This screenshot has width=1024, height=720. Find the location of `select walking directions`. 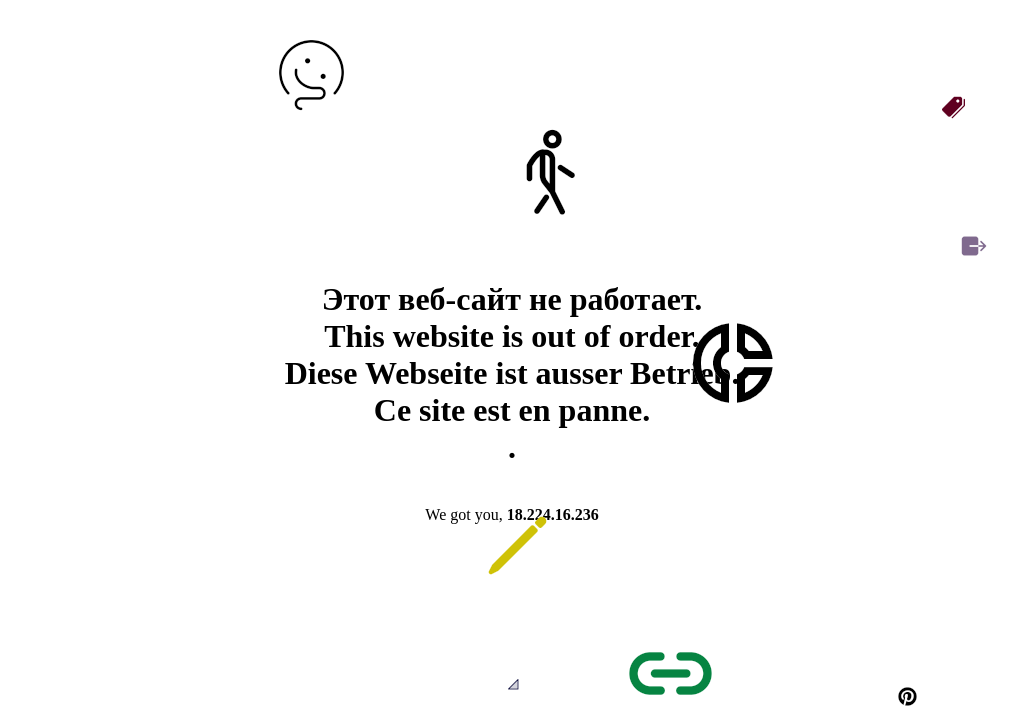

select walking directions is located at coordinates (552, 172).